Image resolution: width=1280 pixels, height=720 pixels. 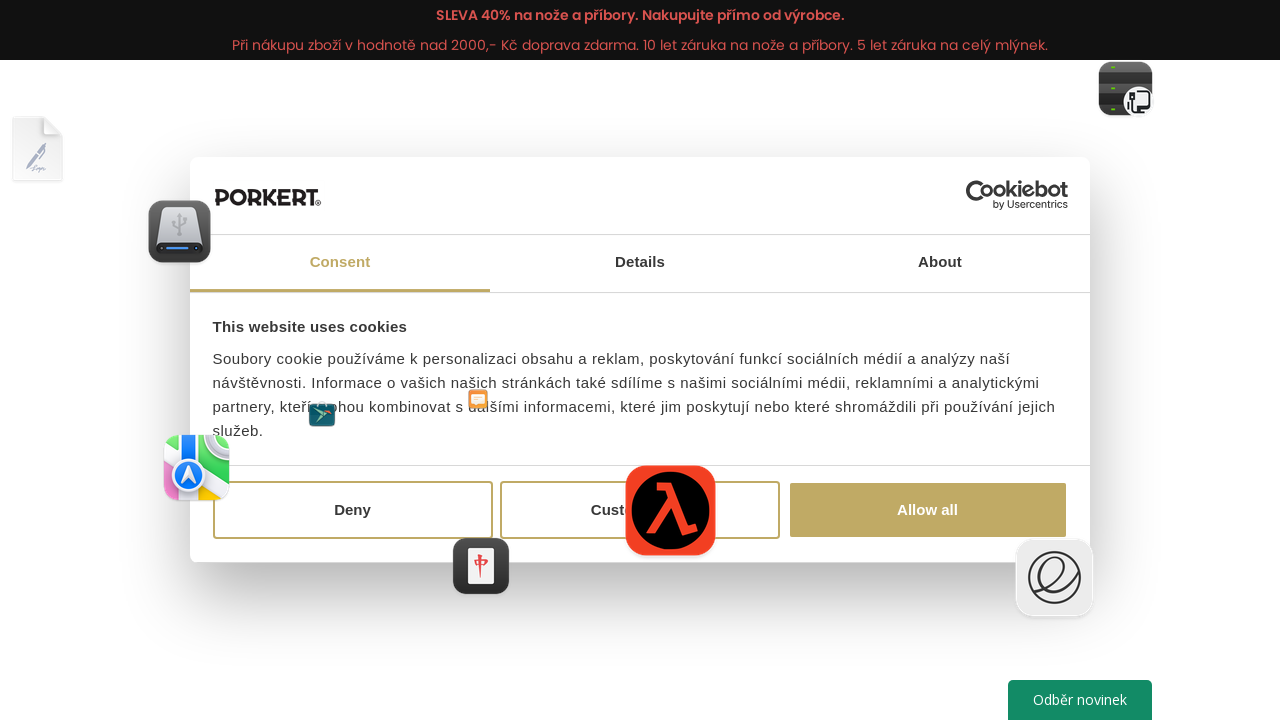 I want to click on open Apple Maps application, so click(x=196, y=467).